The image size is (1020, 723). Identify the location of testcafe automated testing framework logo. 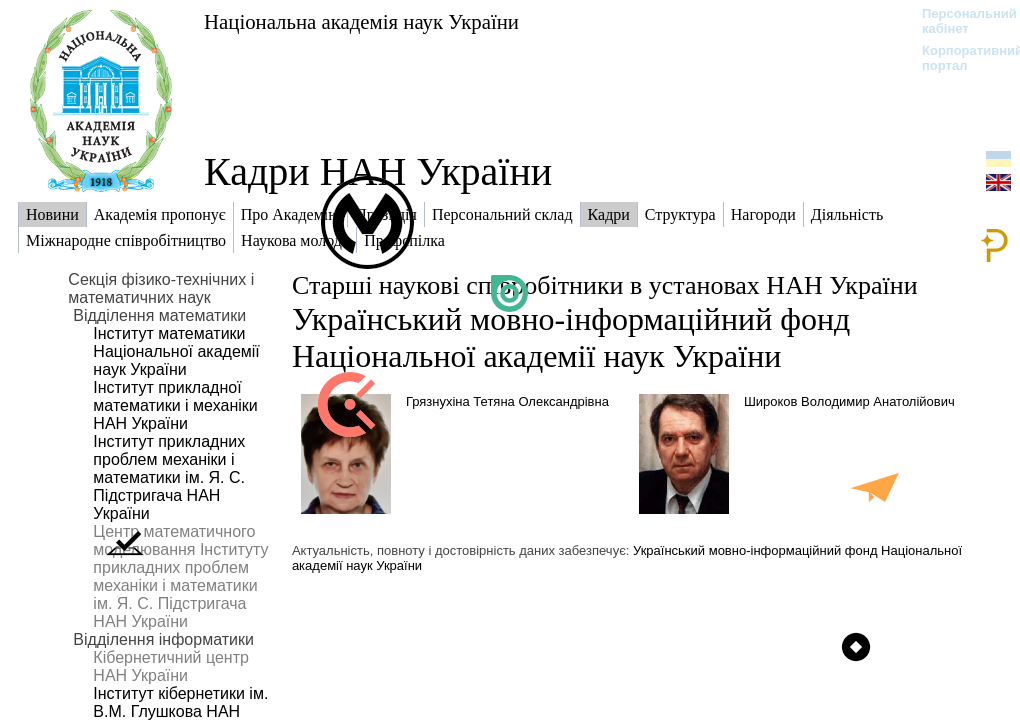
(125, 543).